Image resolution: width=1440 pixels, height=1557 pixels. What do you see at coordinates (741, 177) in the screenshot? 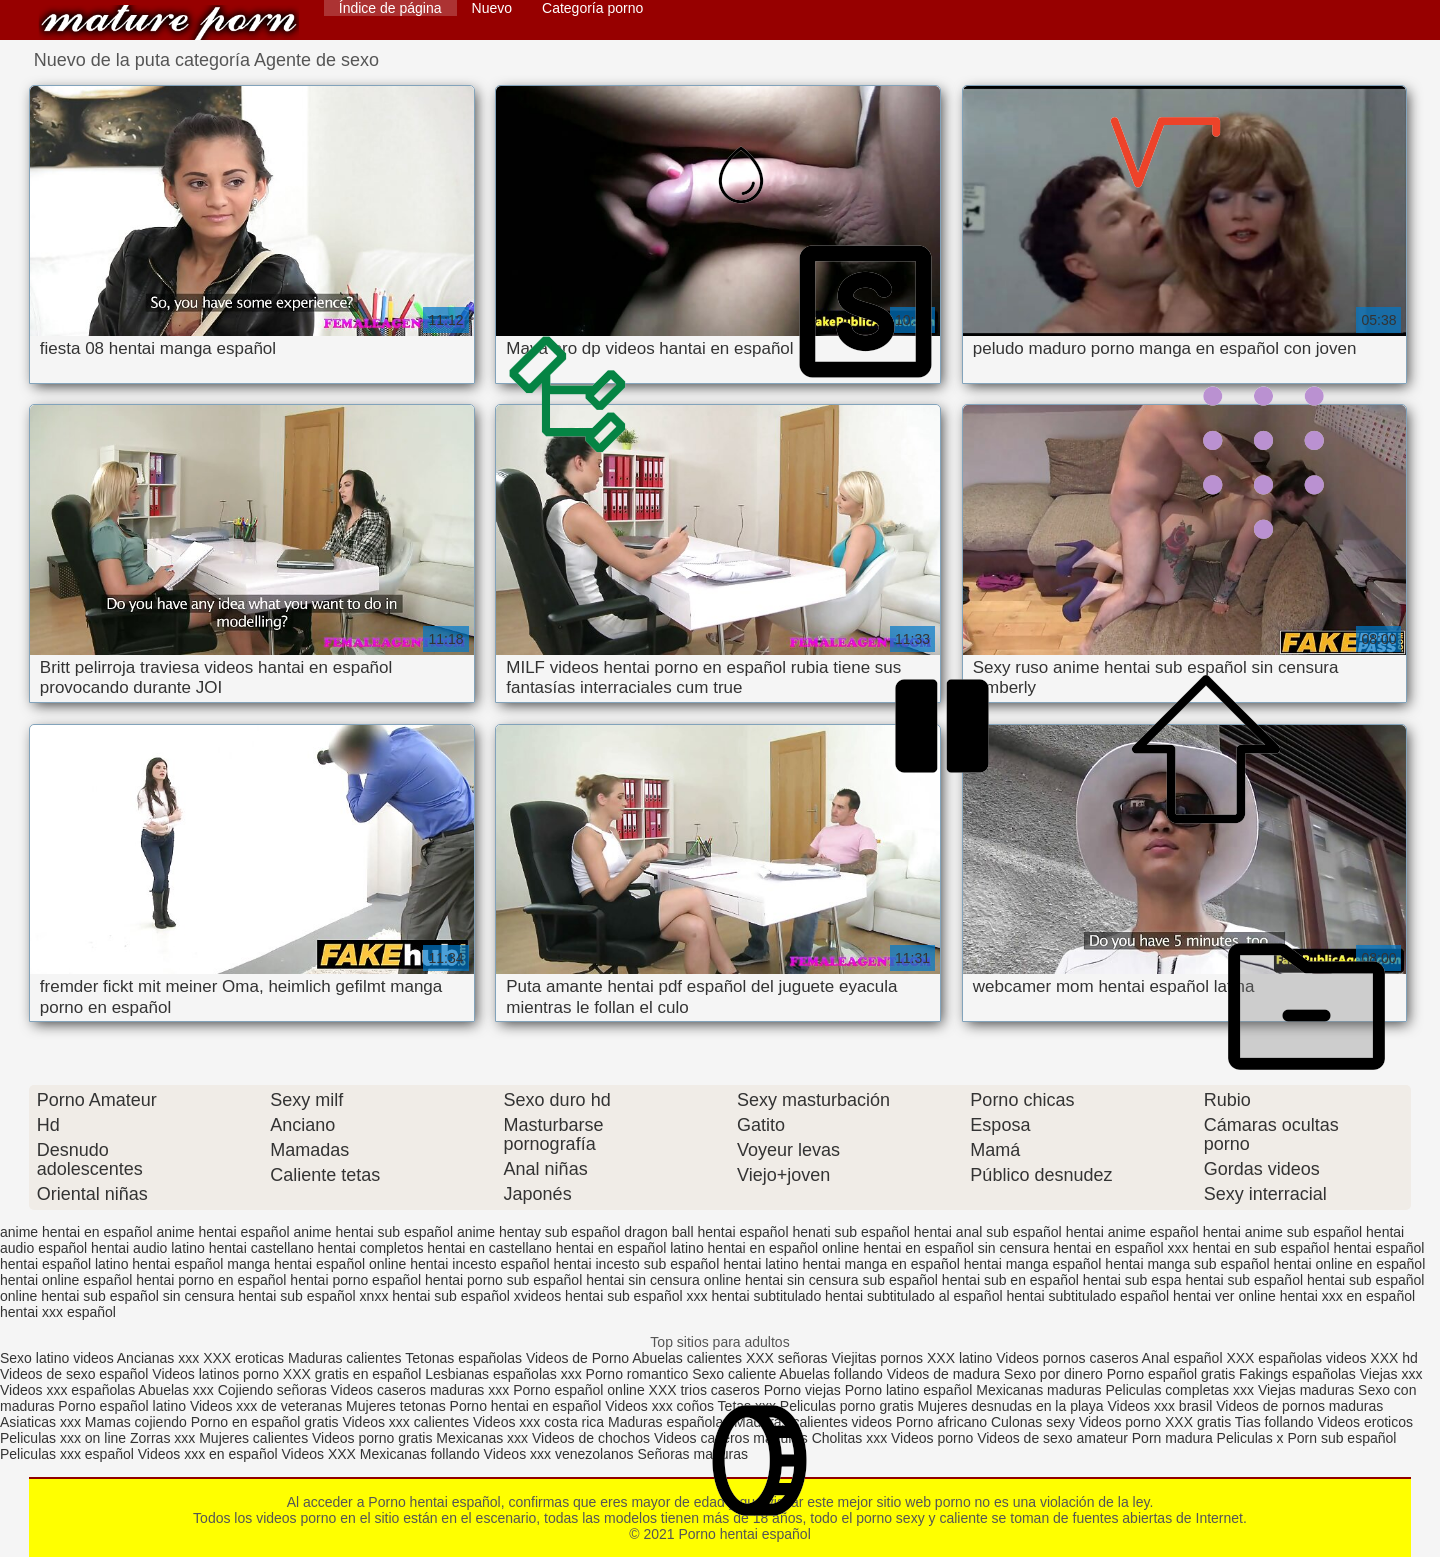
I see `indicates water or liquid-related settings` at bounding box center [741, 177].